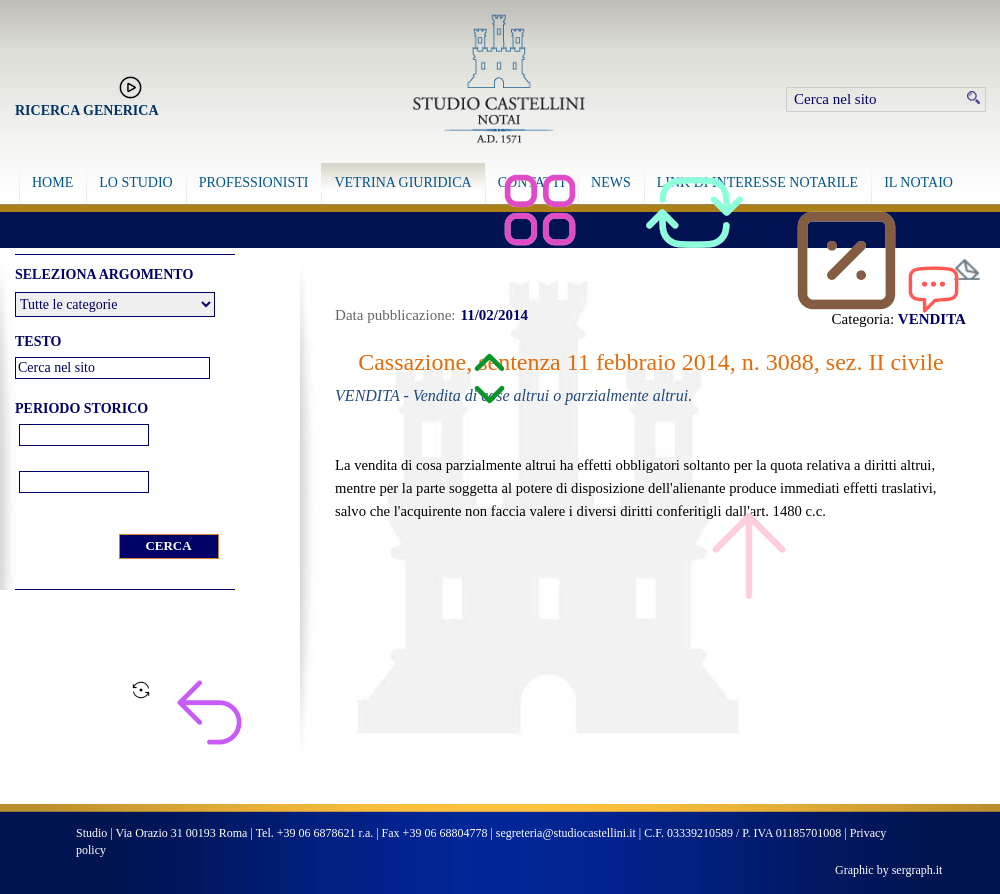  What do you see at coordinates (130, 87) in the screenshot?
I see `play media or video content` at bounding box center [130, 87].